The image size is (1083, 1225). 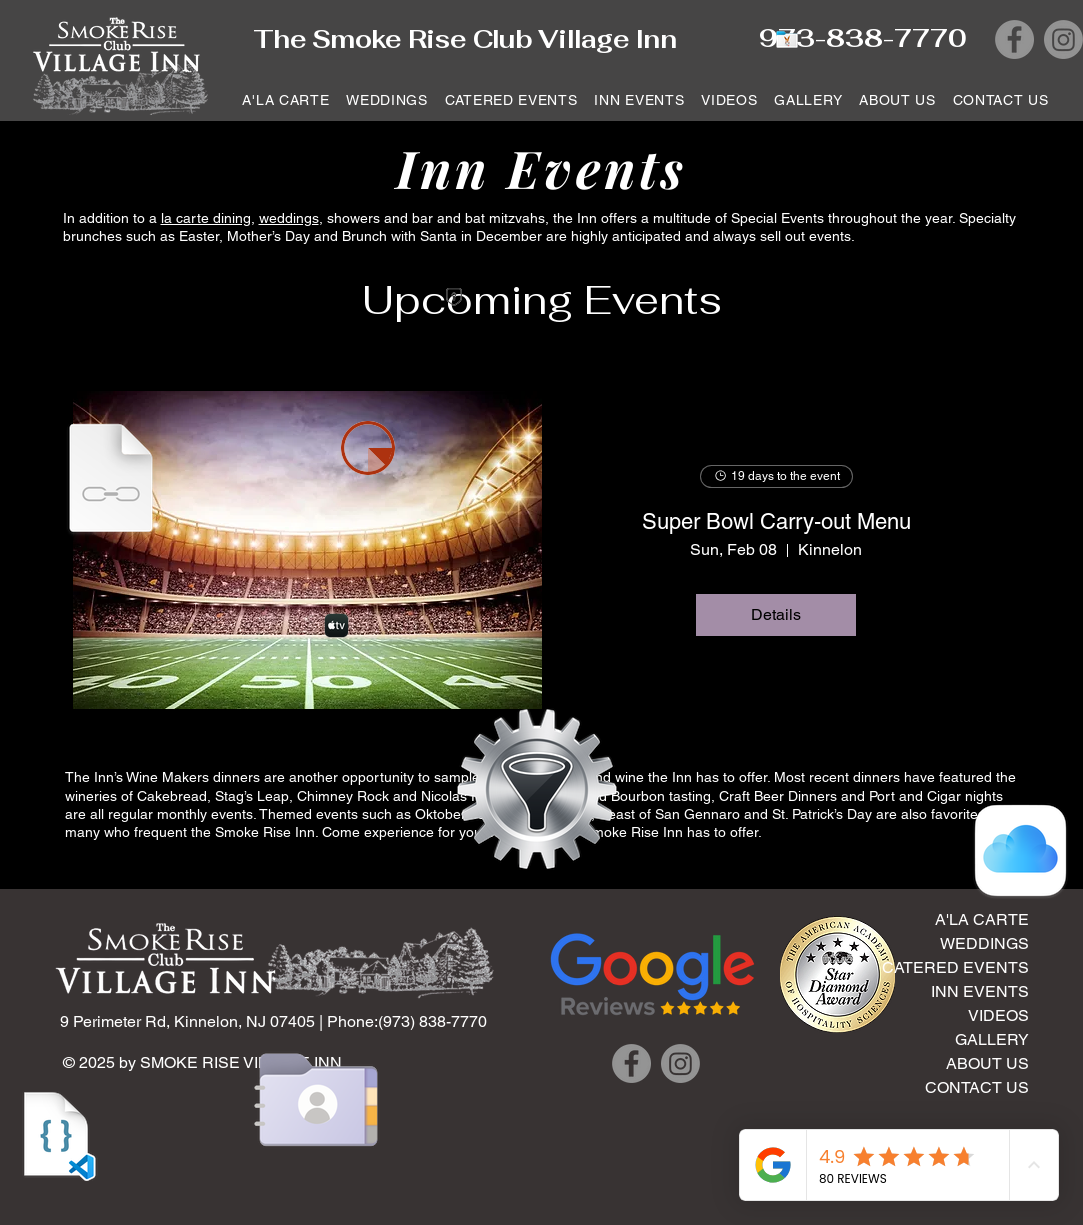 I want to click on open microsoft contacts folder, so click(x=318, y=1103).